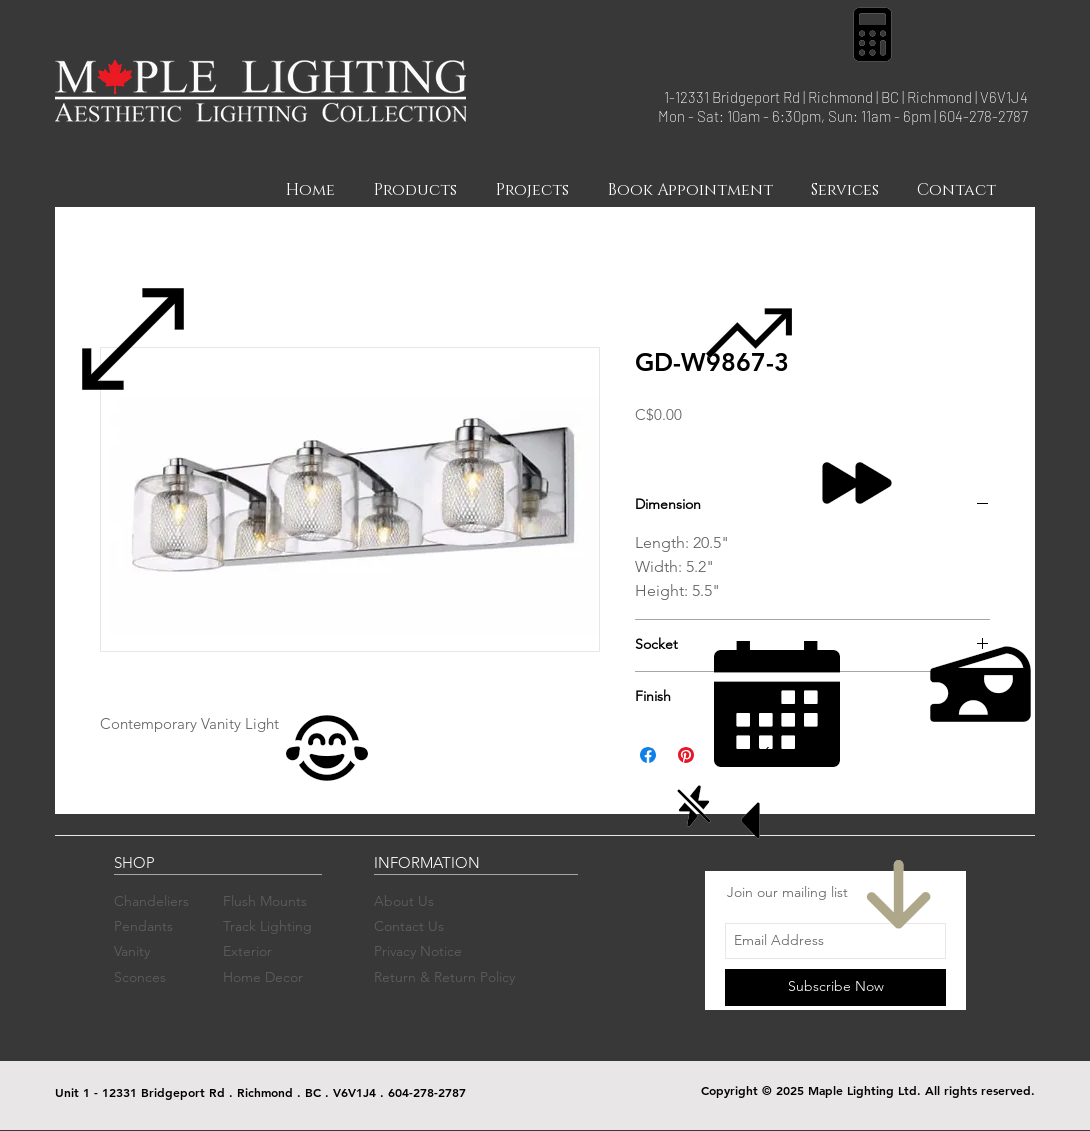 The height and width of the screenshot is (1131, 1090). What do you see at coordinates (694, 806) in the screenshot?
I see `disable camera flash` at bounding box center [694, 806].